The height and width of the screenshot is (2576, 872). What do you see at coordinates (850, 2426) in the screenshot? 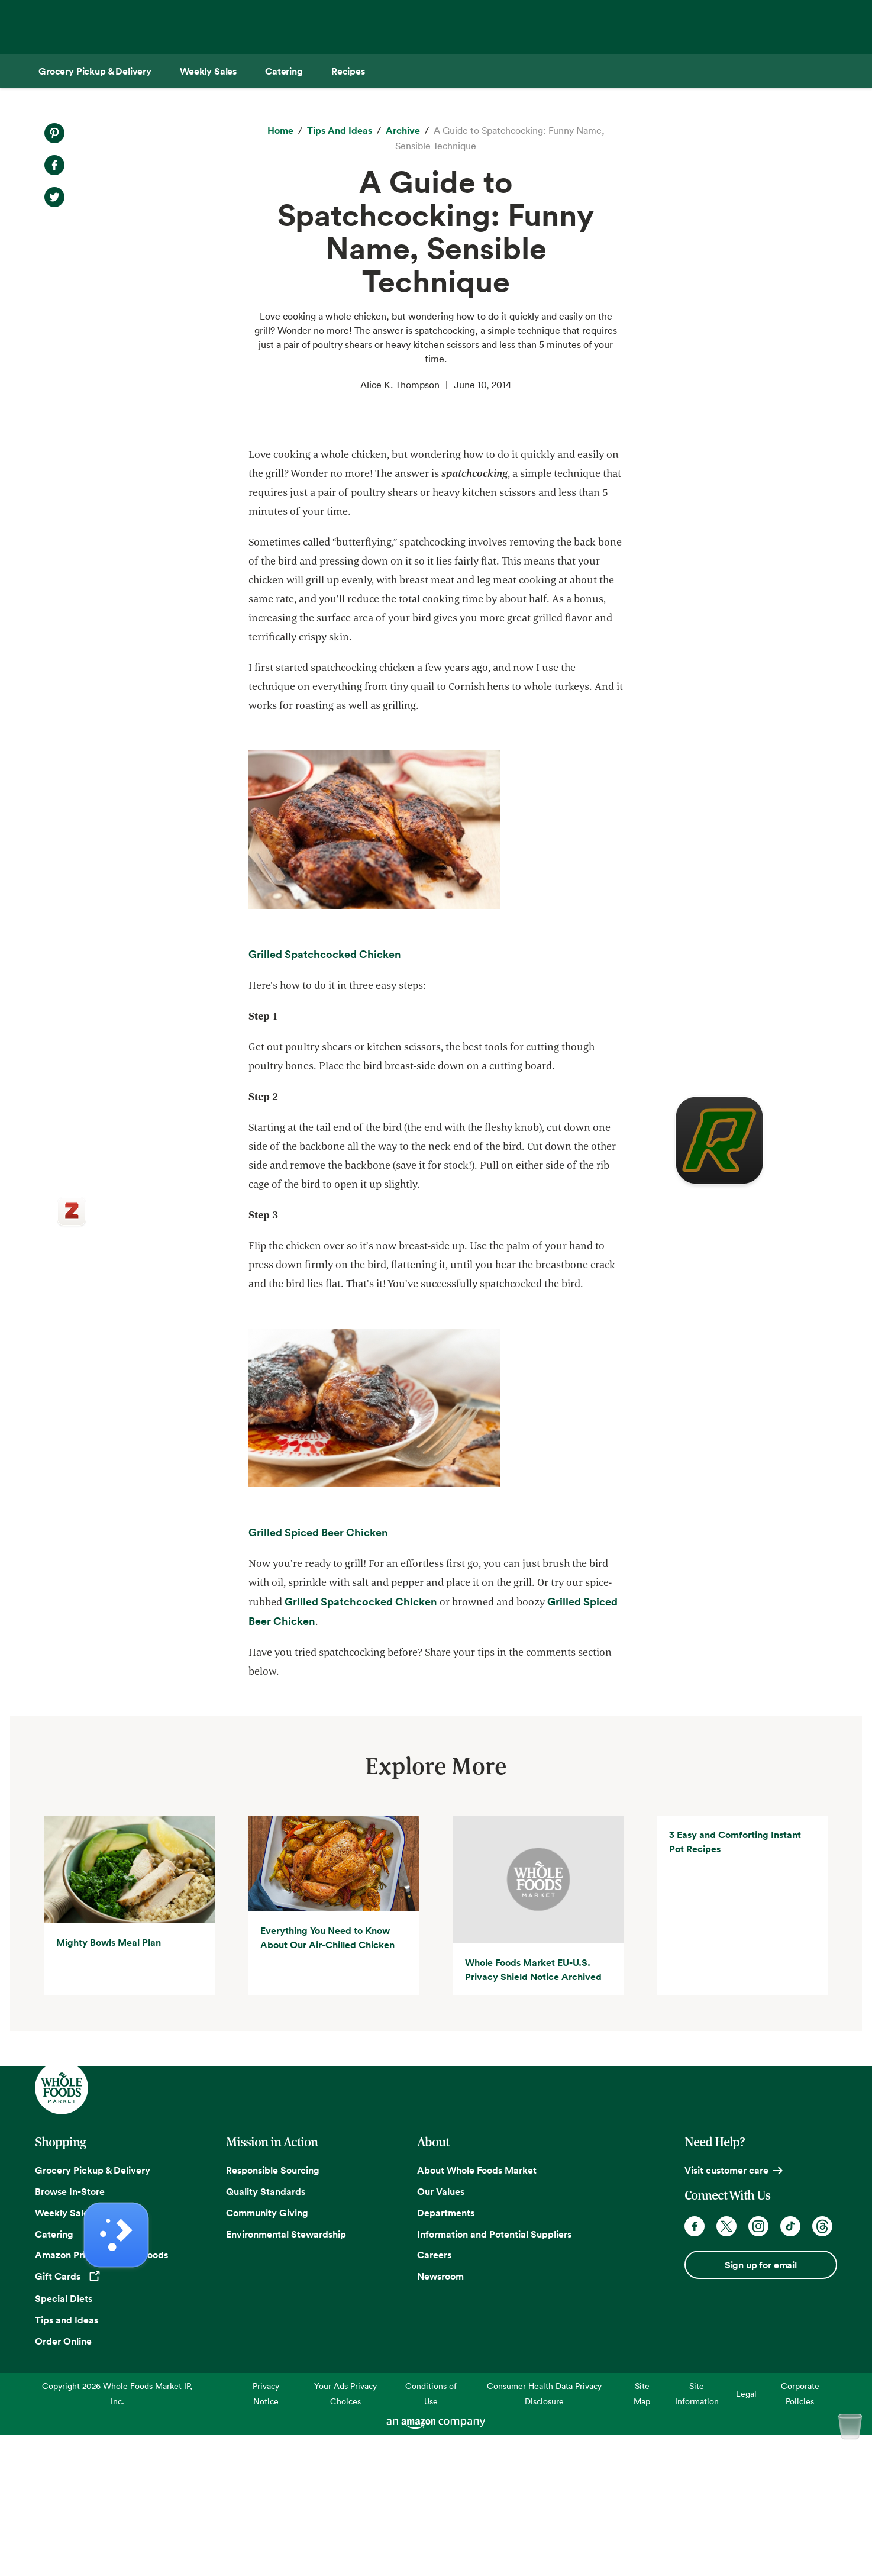
I see `open the trash to view deleted items` at bounding box center [850, 2426].